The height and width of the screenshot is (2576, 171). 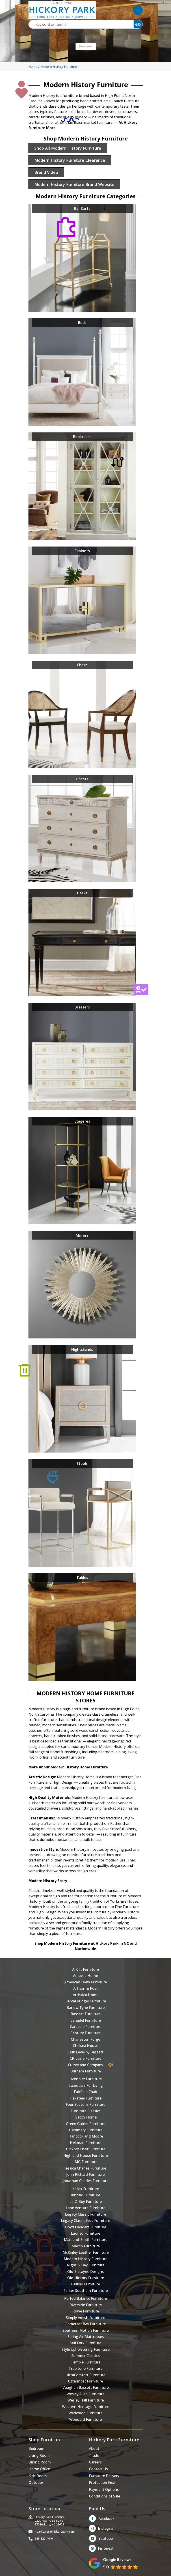 I want to click on access plugins or extensions, so click(x=66, y=228).